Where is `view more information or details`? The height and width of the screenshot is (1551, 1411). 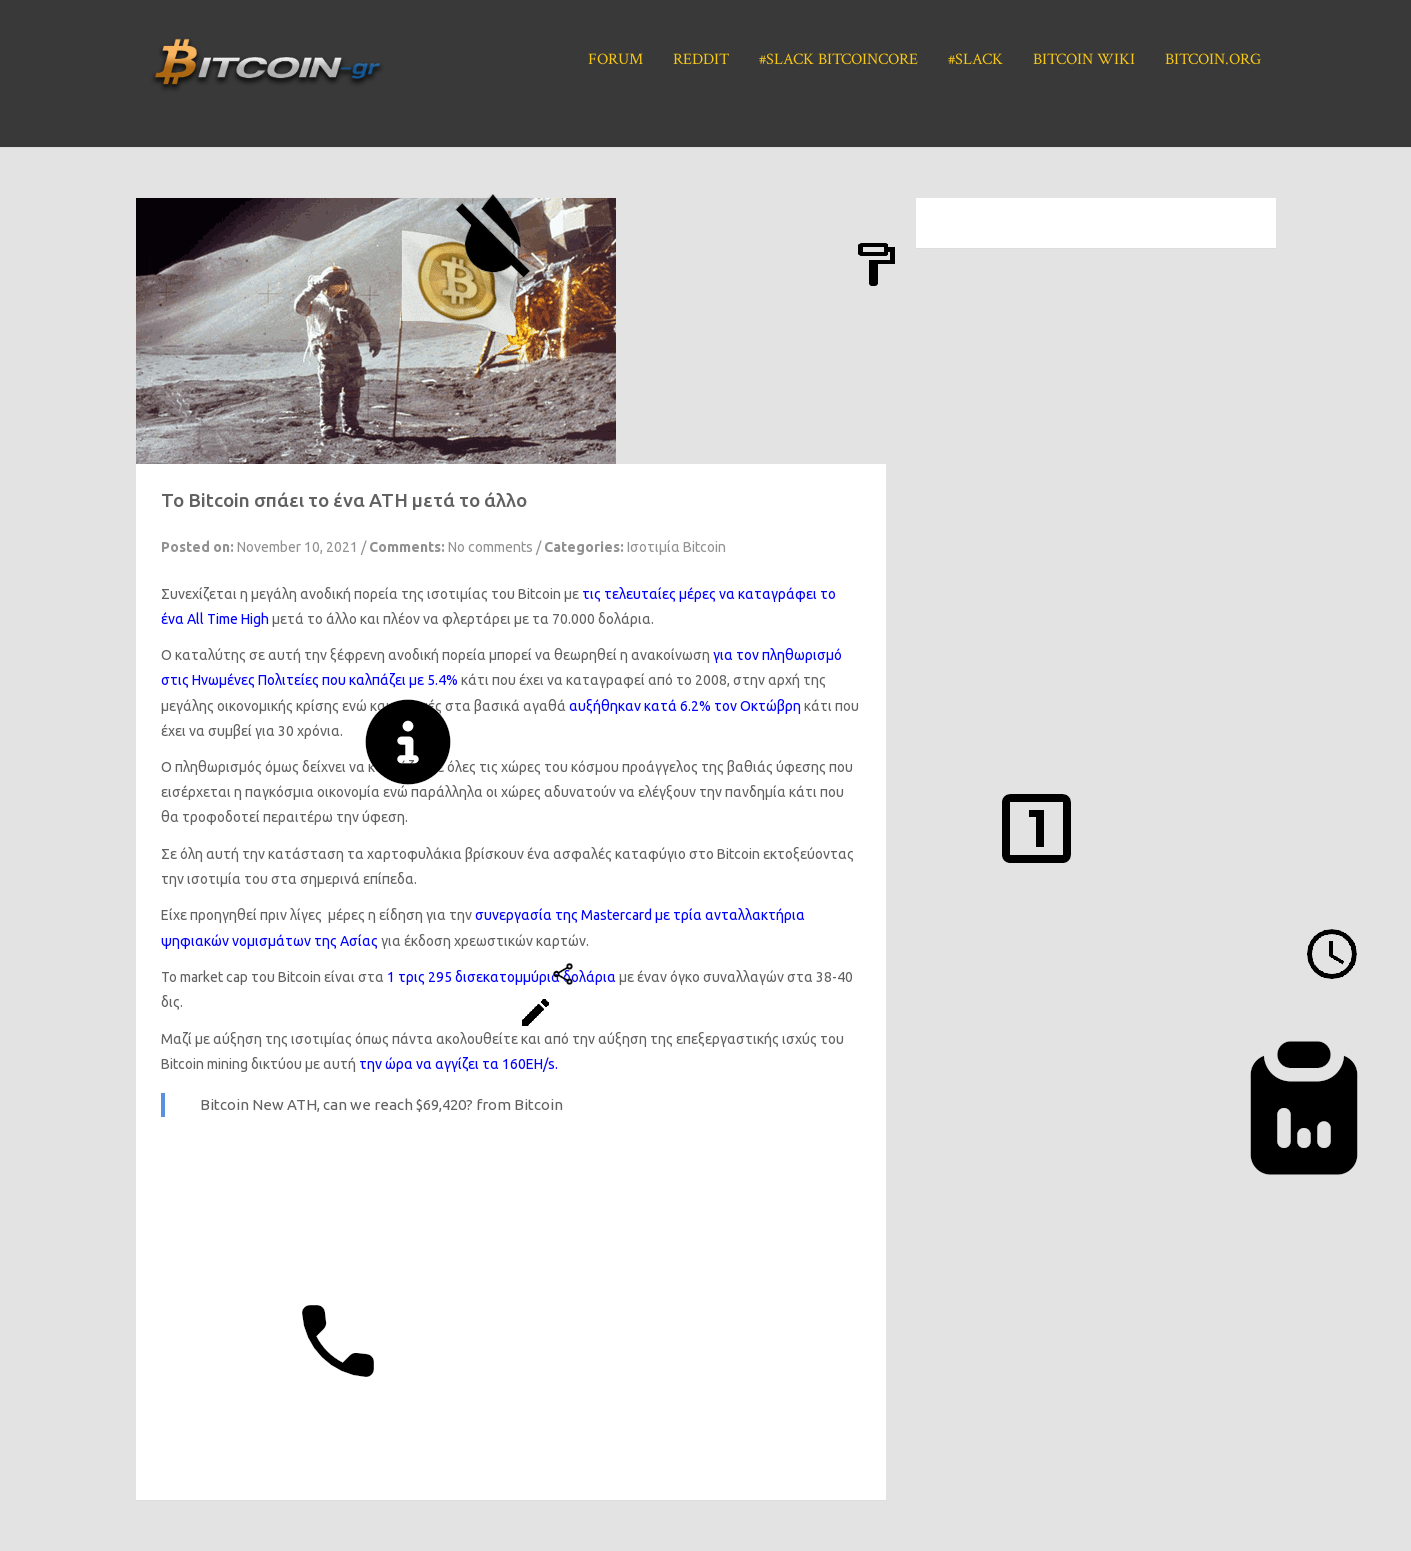 view more information or details is located at coordinates (408, 742).